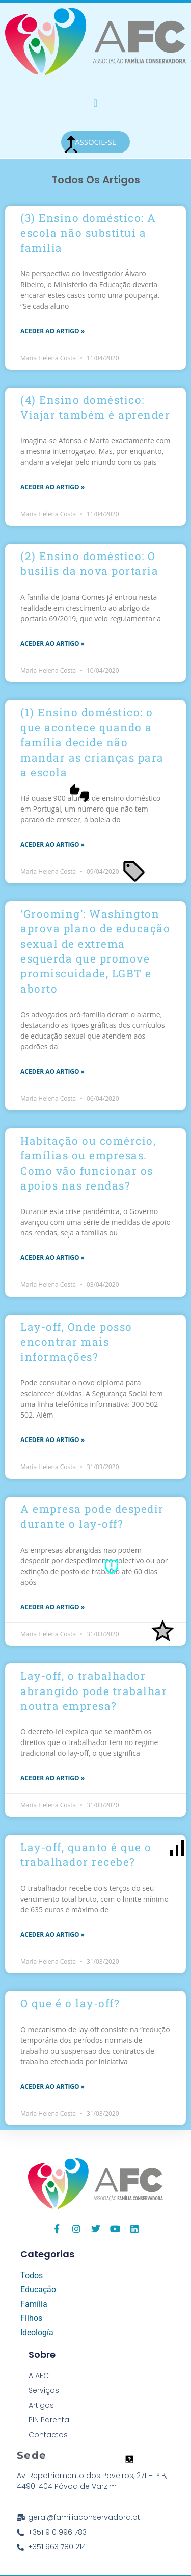  I want to click on upload file to inbox or tray, so click(129, 2459).